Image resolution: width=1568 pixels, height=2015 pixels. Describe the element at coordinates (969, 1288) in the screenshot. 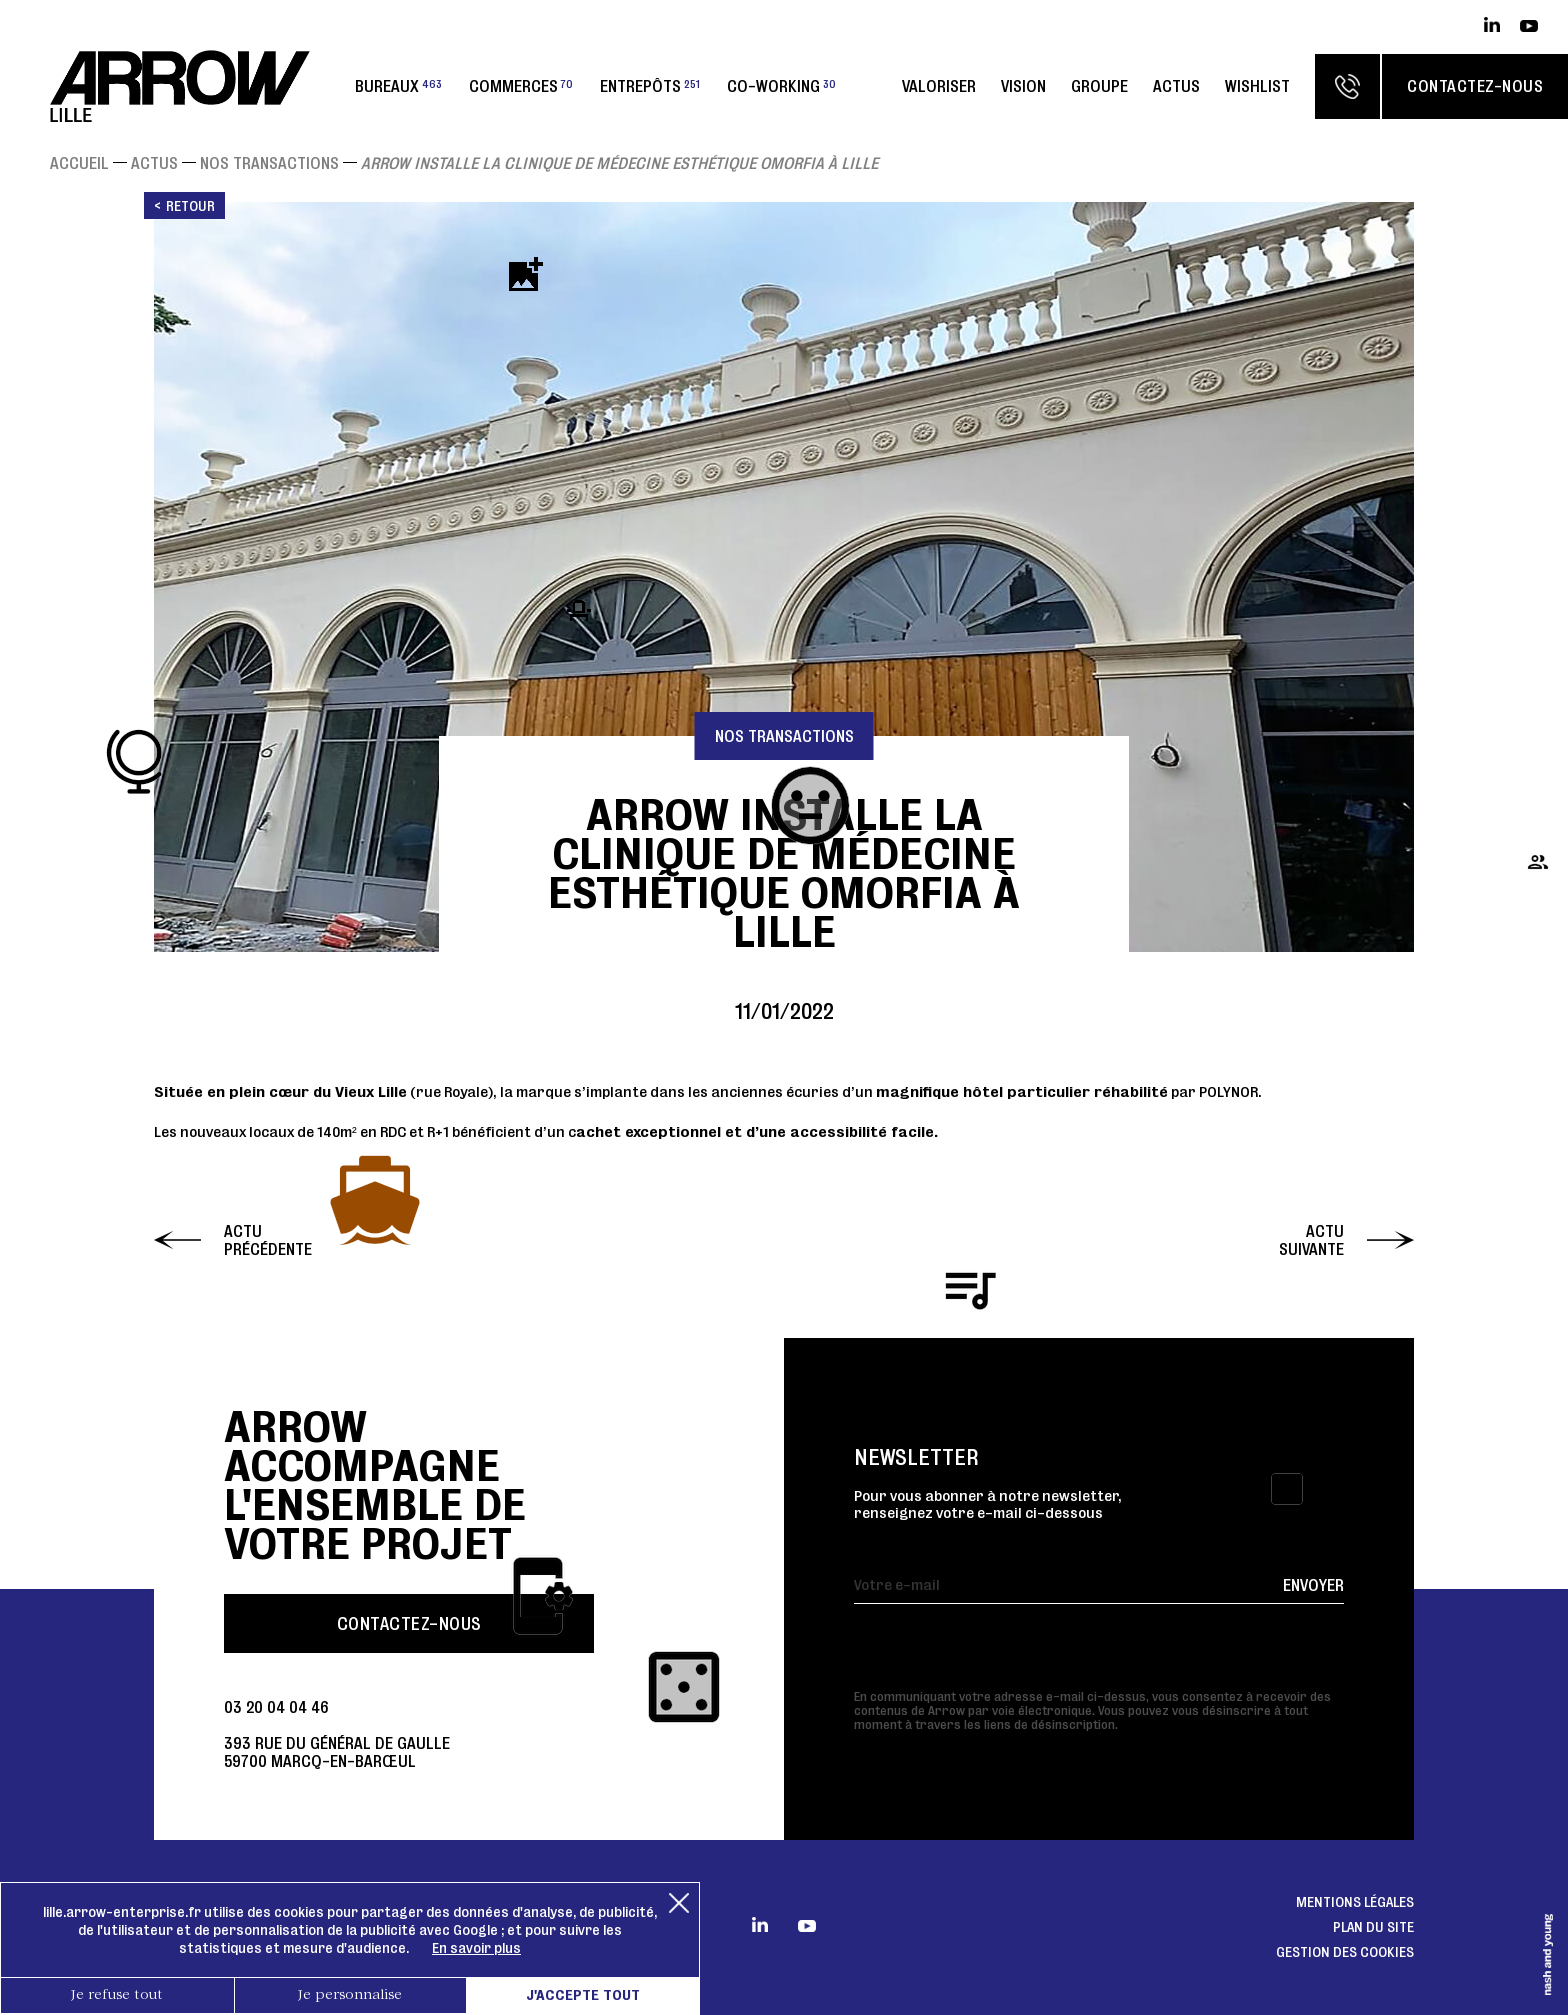

I see `view music queue or playlist` at that location.